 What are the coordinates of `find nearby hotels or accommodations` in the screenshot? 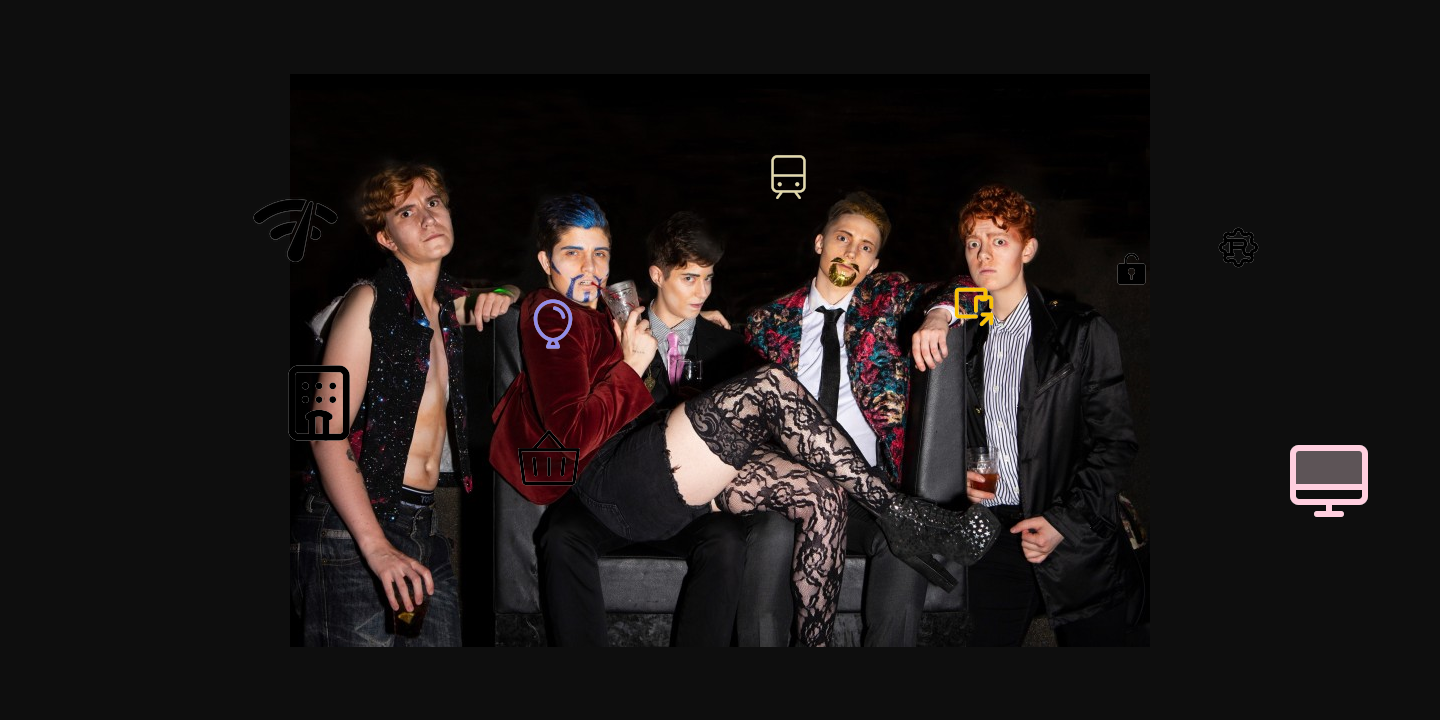 It's located at (319, 403).